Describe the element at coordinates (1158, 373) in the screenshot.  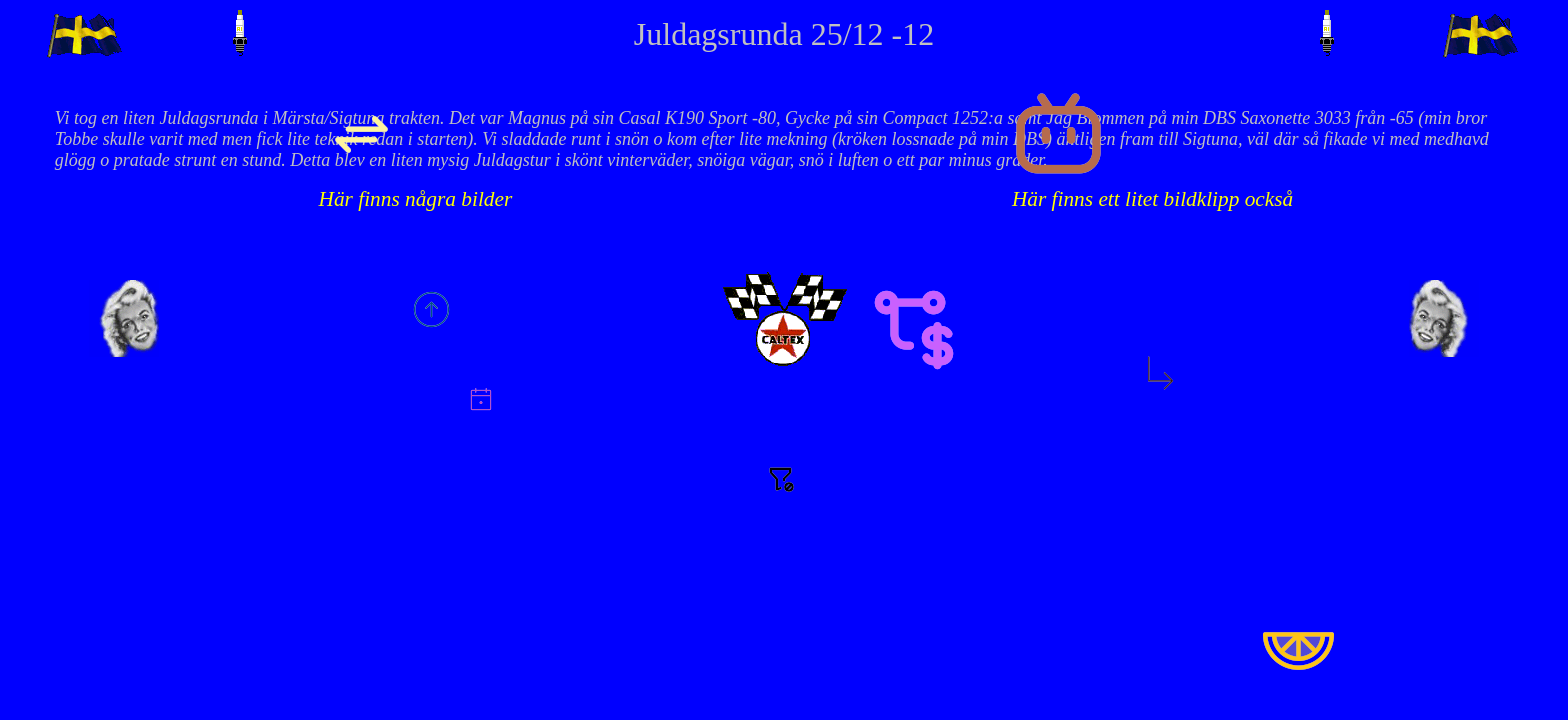
I see `move item down and to the right` at that location.